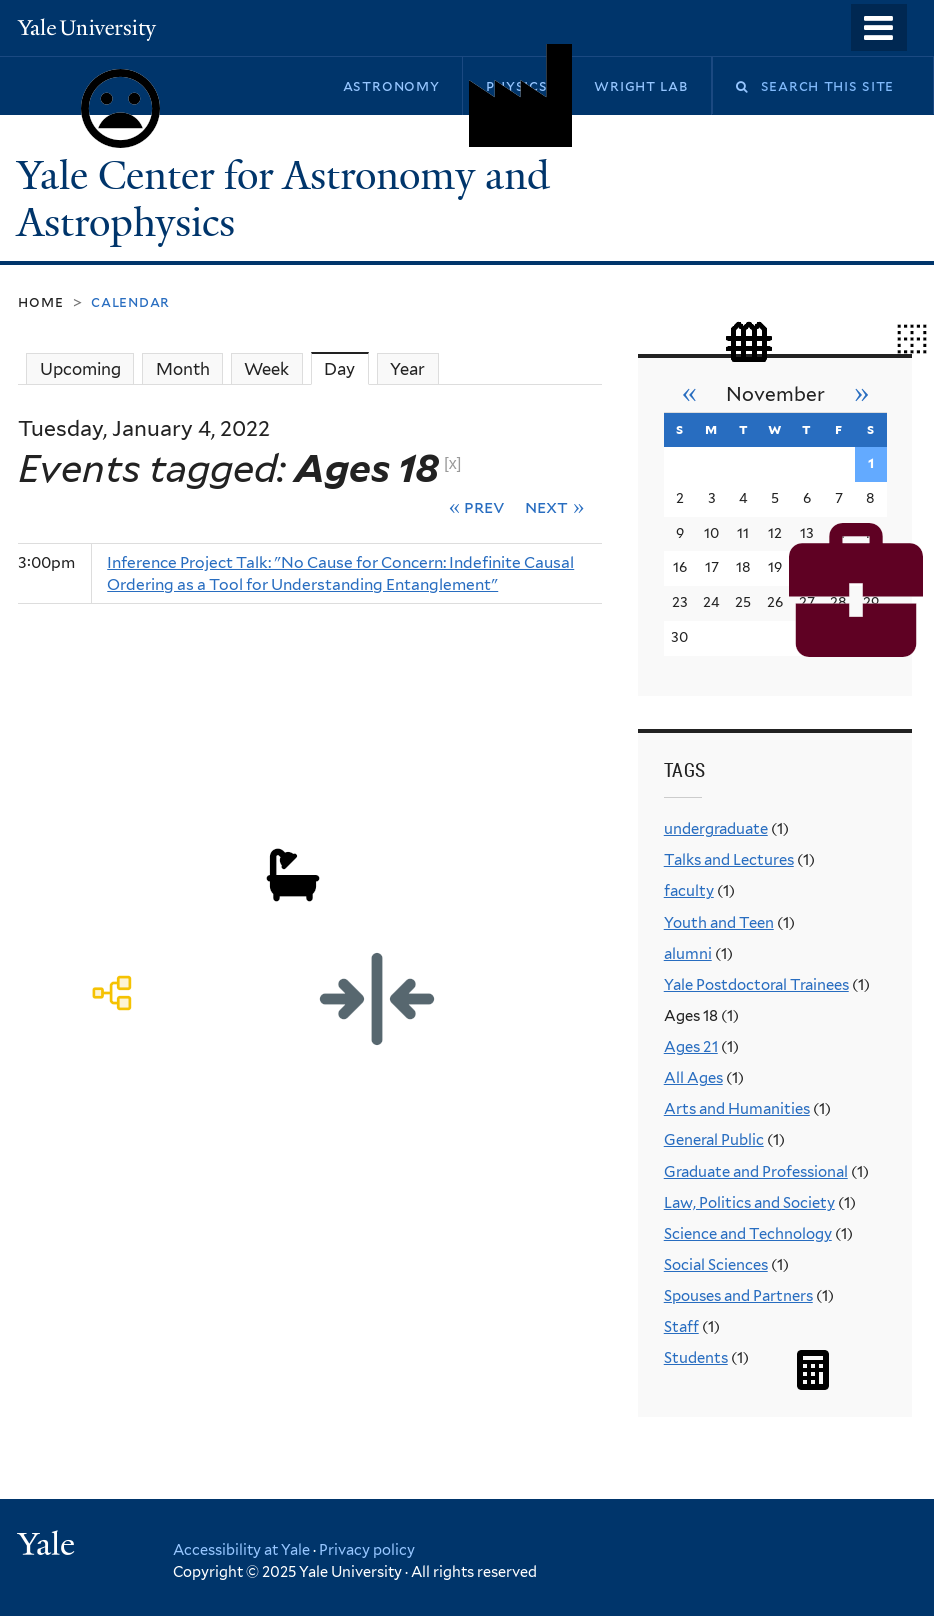  What do you see at coordinates (114, 993) in the screenshot?
I see `view hierarchical structure or organization` at bounding box center [114, 993].